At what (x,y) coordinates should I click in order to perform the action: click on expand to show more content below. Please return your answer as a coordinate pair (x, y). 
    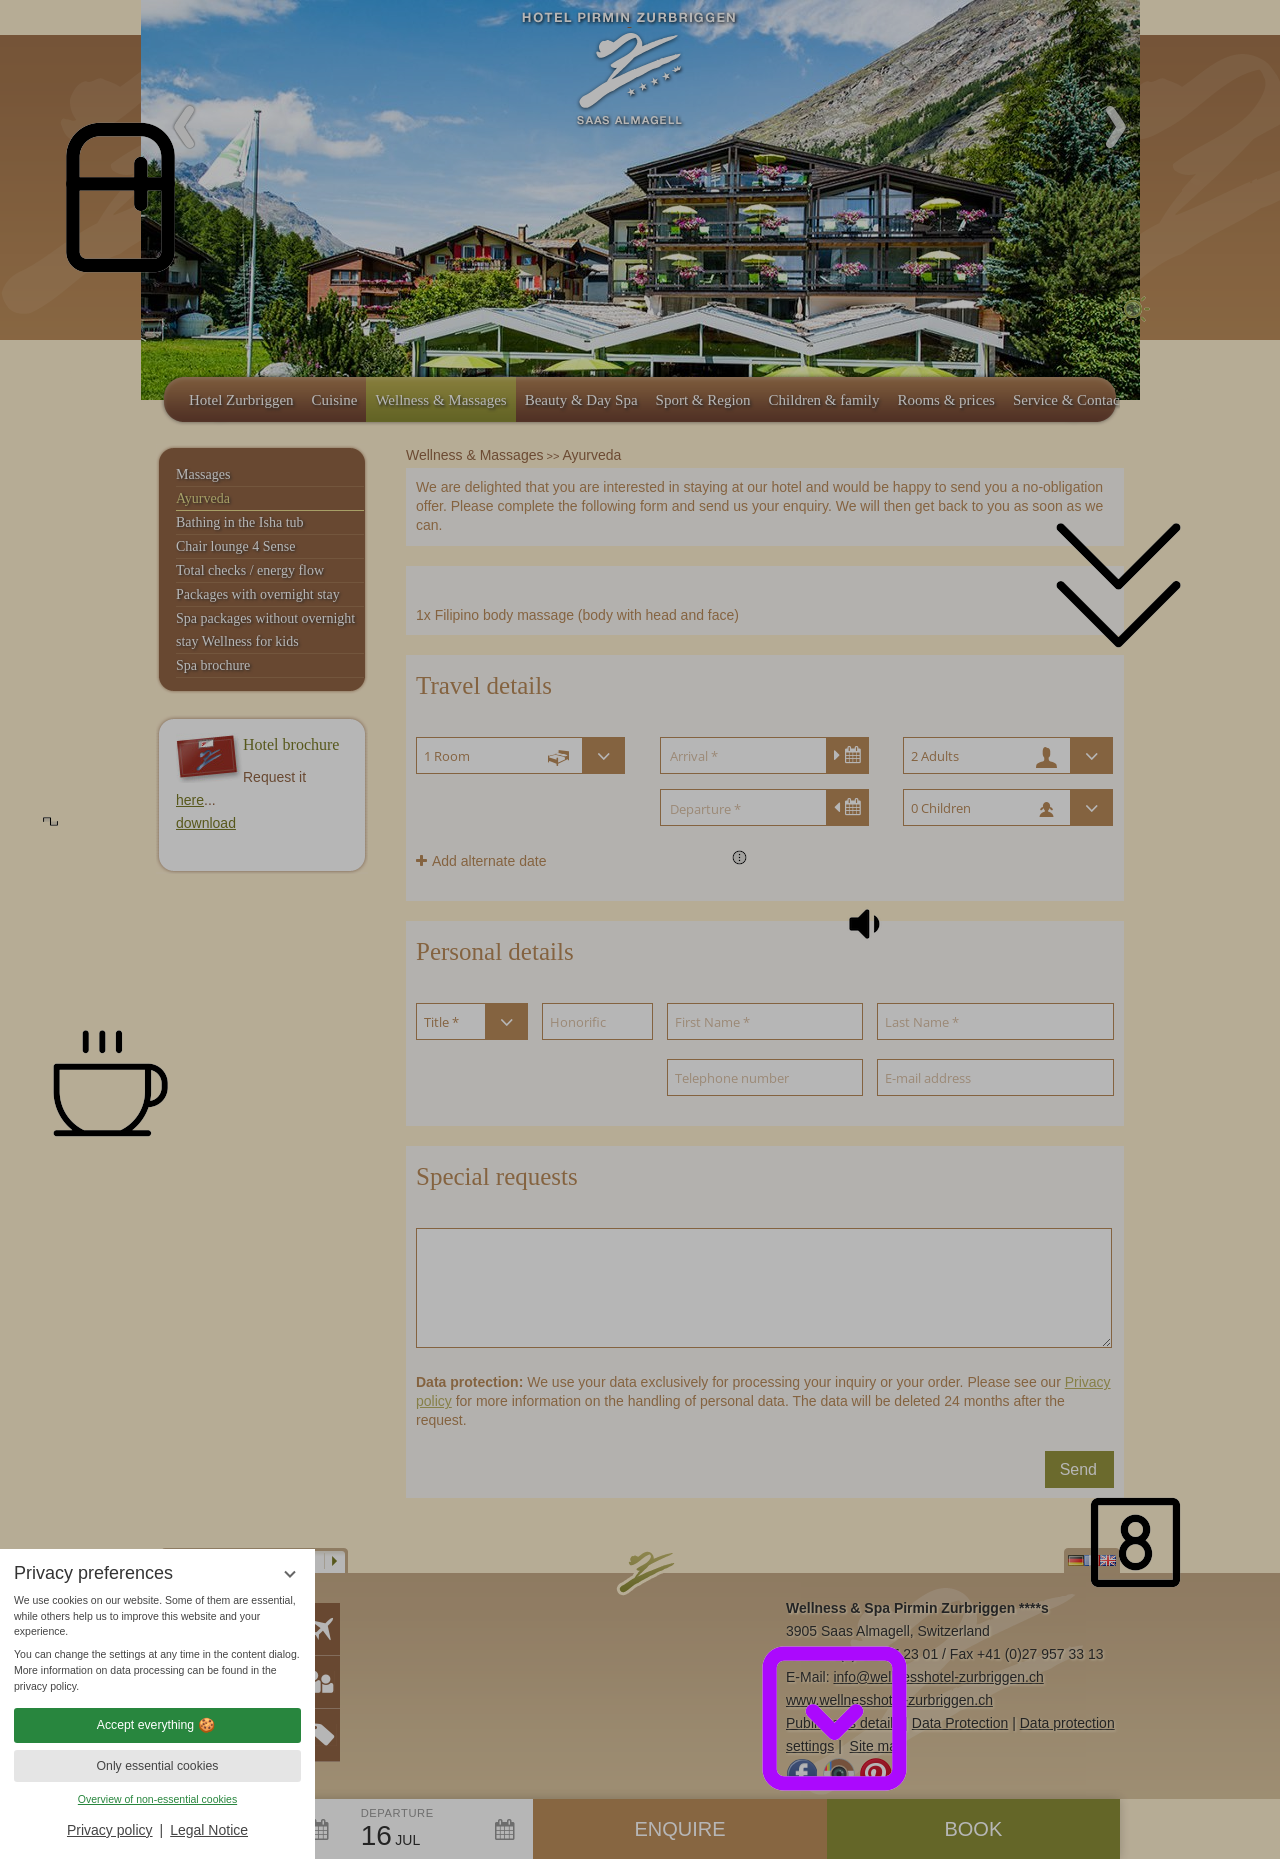
    Looking at the image, I should click on (1118, 579).